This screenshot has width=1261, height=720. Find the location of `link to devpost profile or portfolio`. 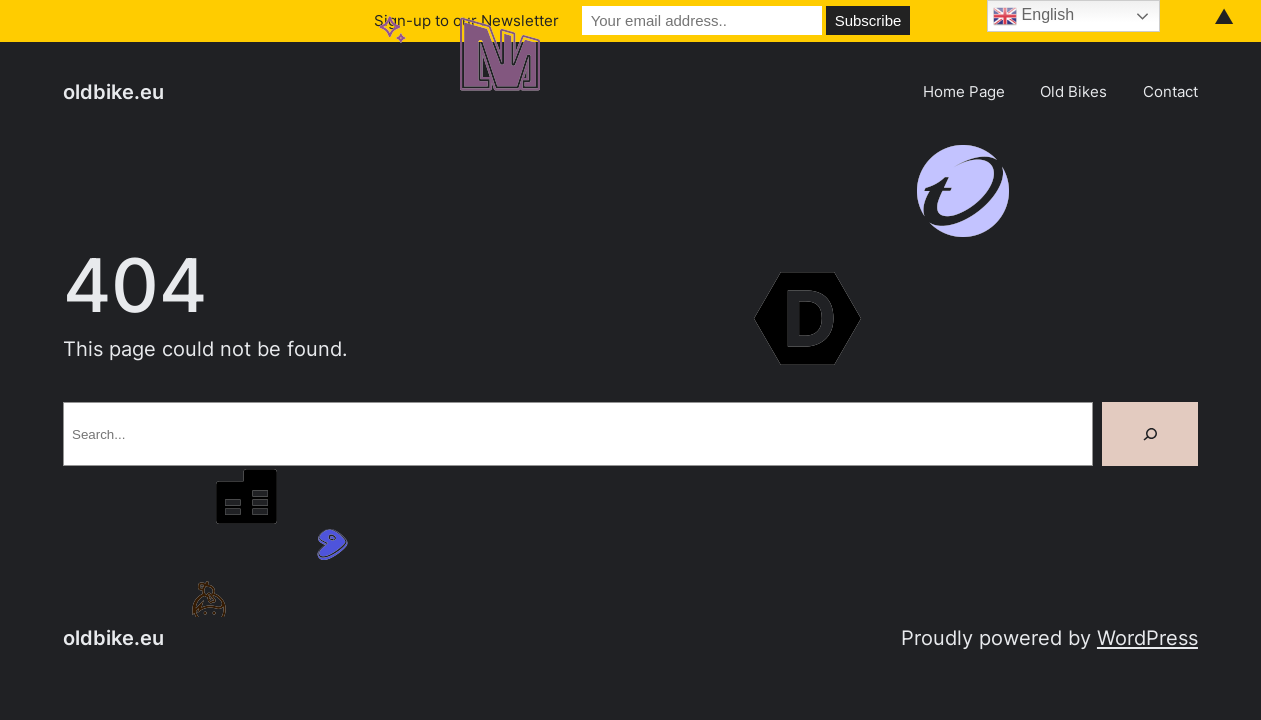

link to devpost profile or portfolio is located at coordinates (807, 318).